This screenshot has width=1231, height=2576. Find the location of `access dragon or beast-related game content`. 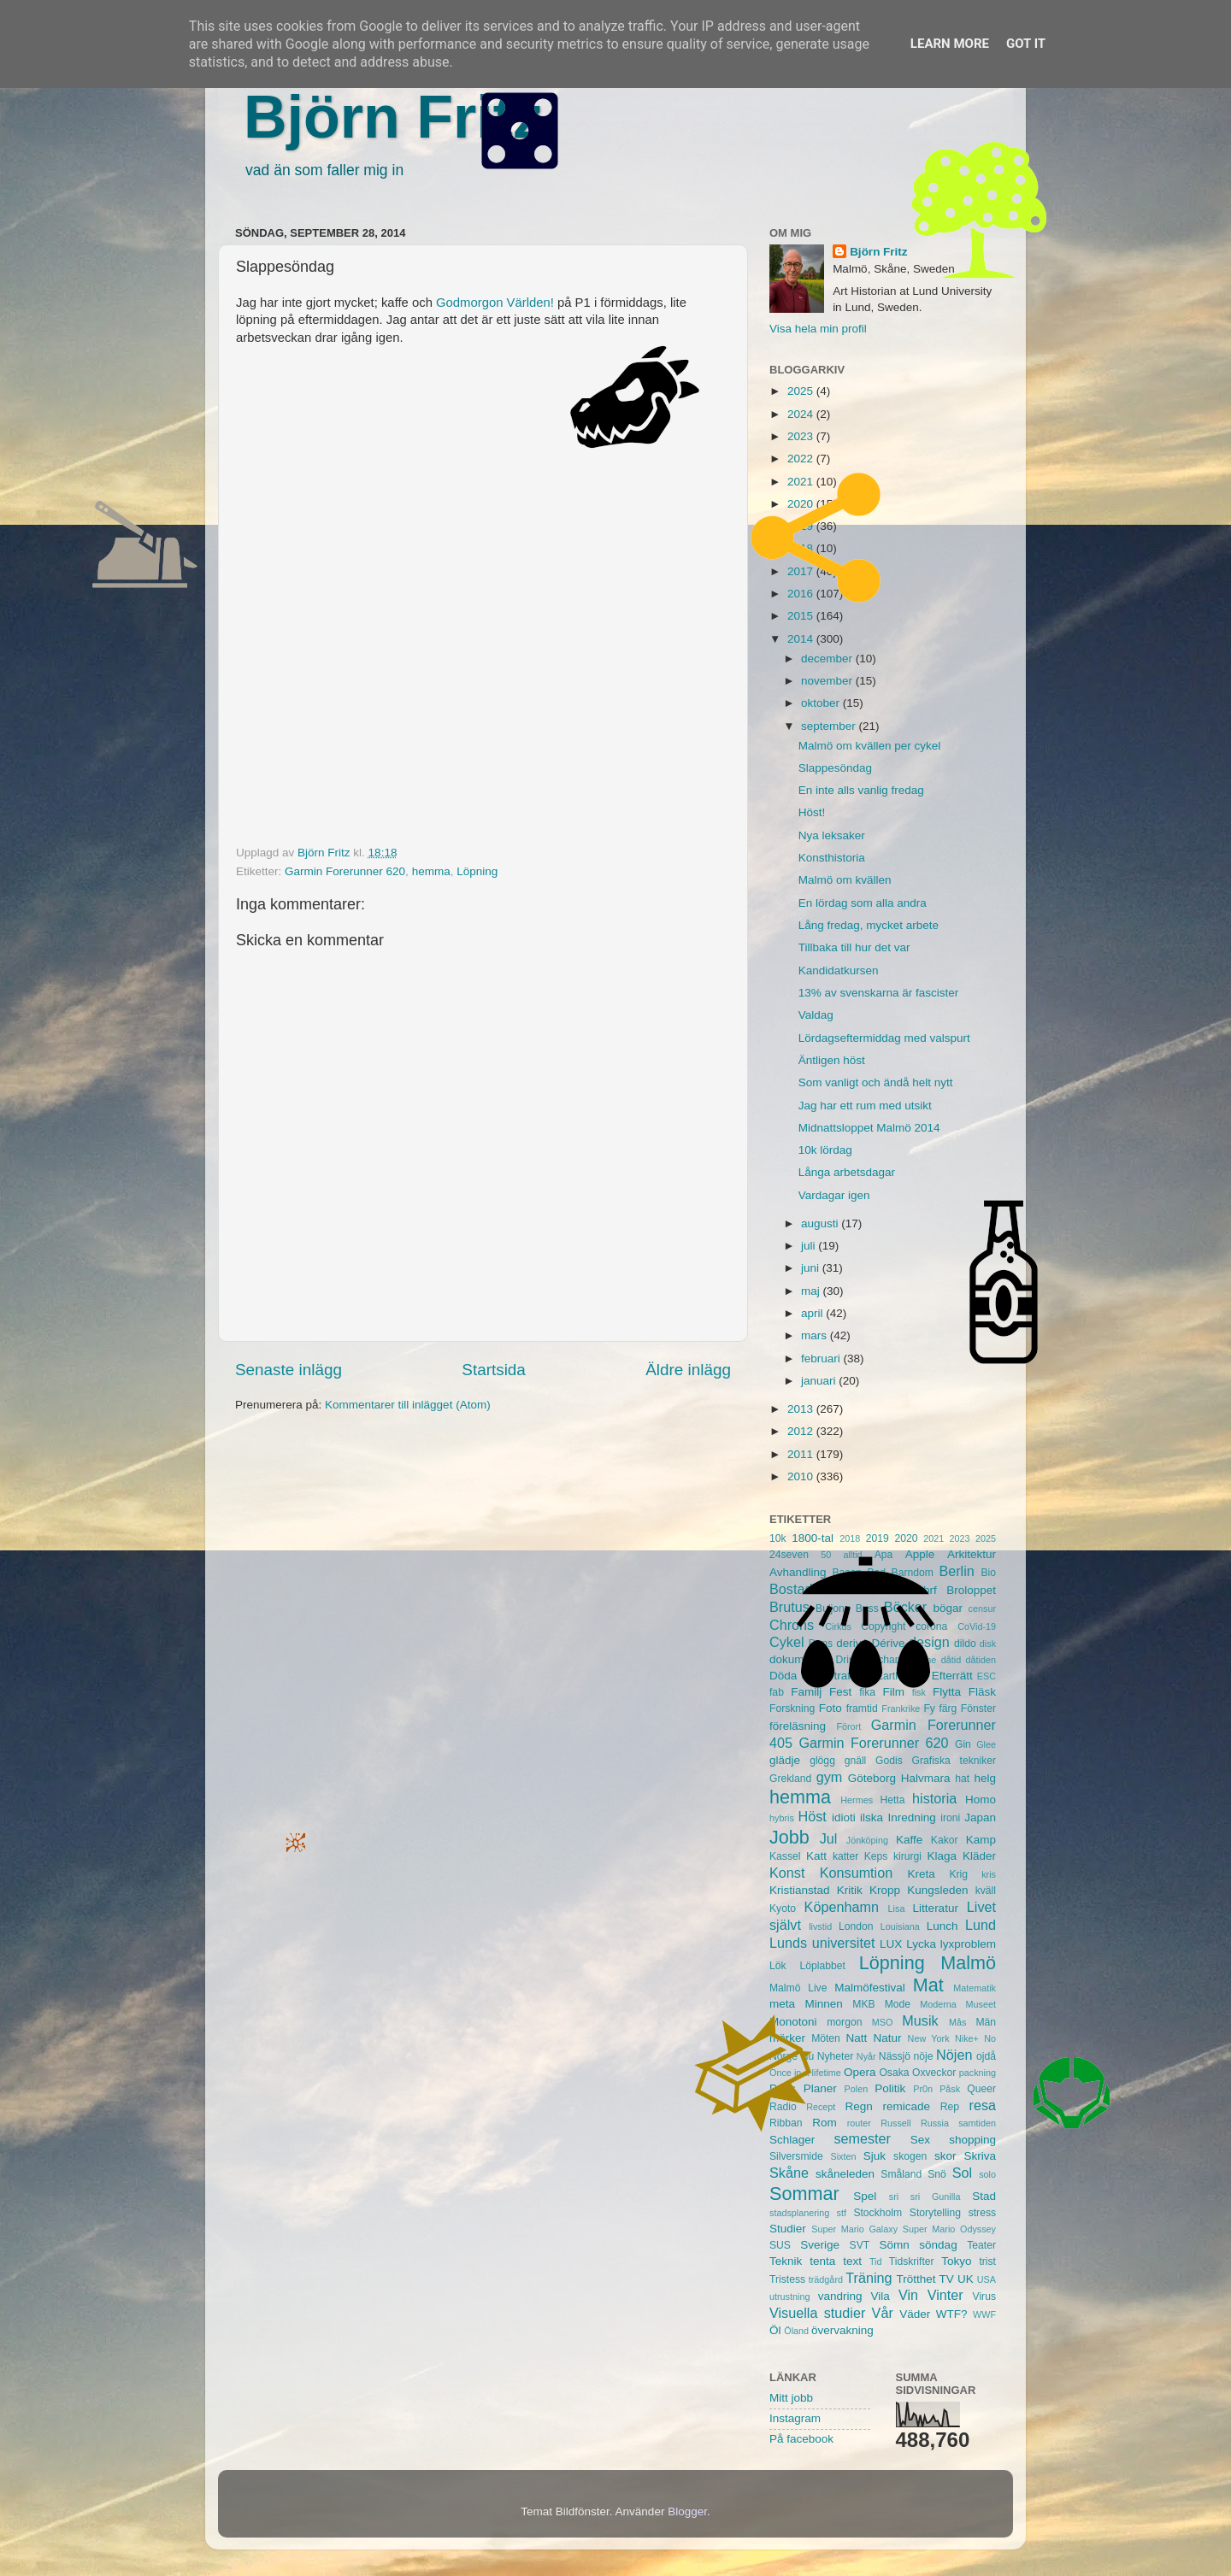

access dragon or beast-related game content is located at coordinates (634, 397).